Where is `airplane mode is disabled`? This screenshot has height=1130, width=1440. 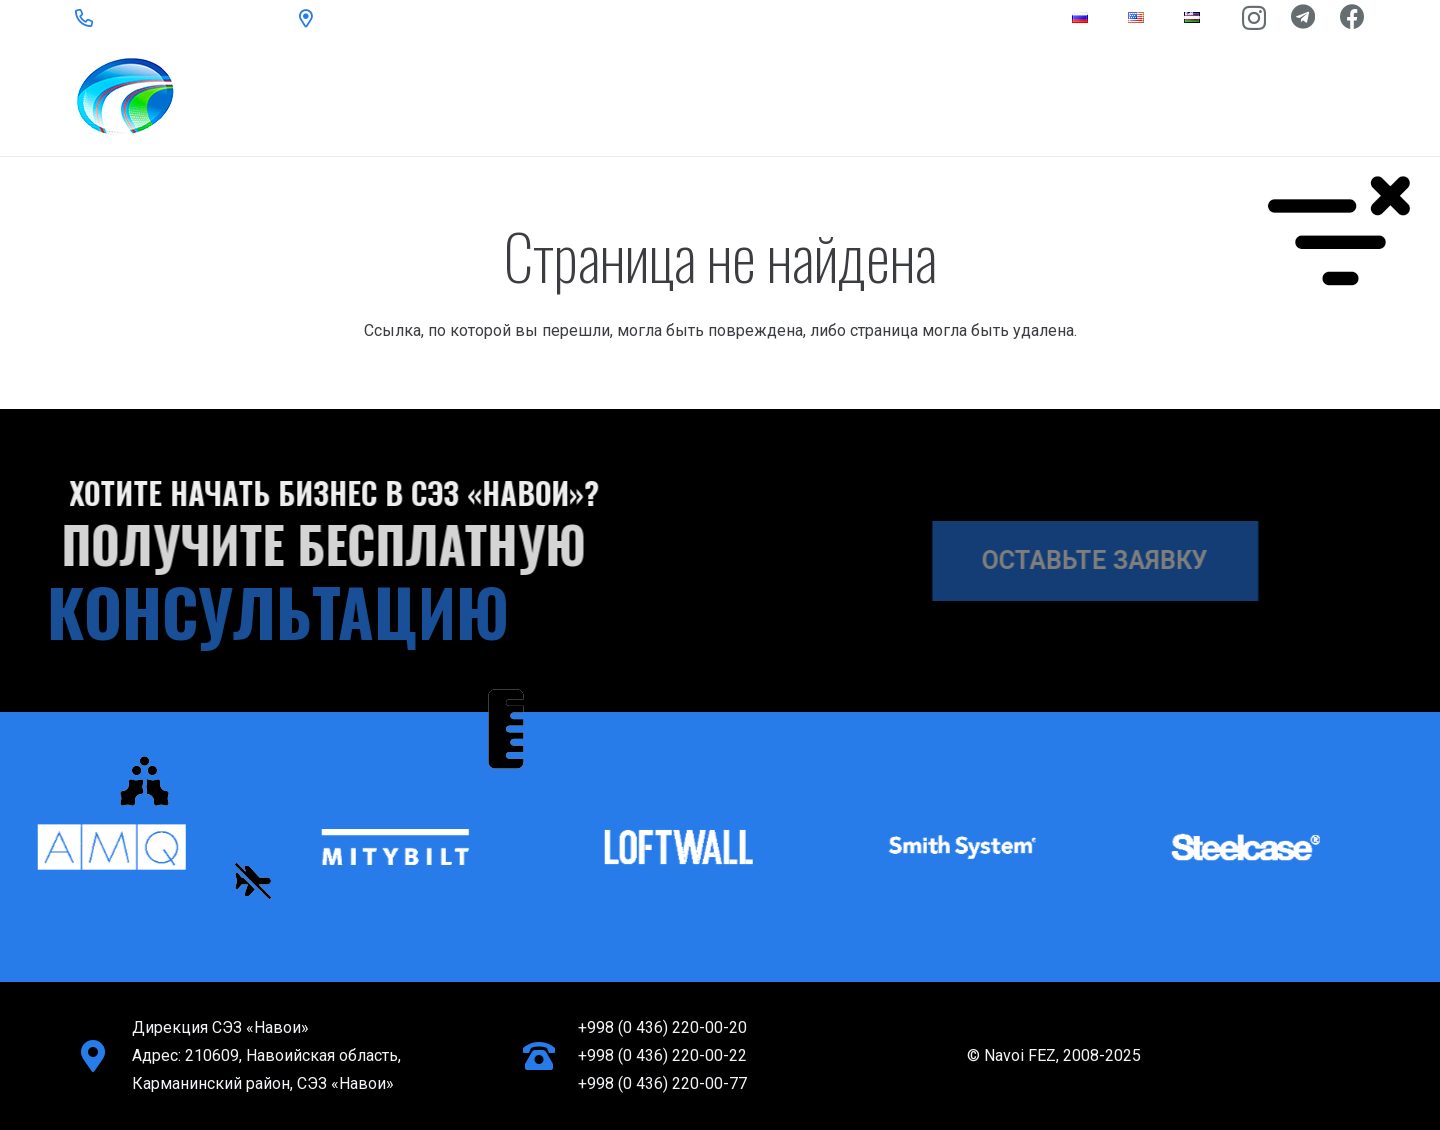 airplane mode is disabled is located at coordinates (253, 881).